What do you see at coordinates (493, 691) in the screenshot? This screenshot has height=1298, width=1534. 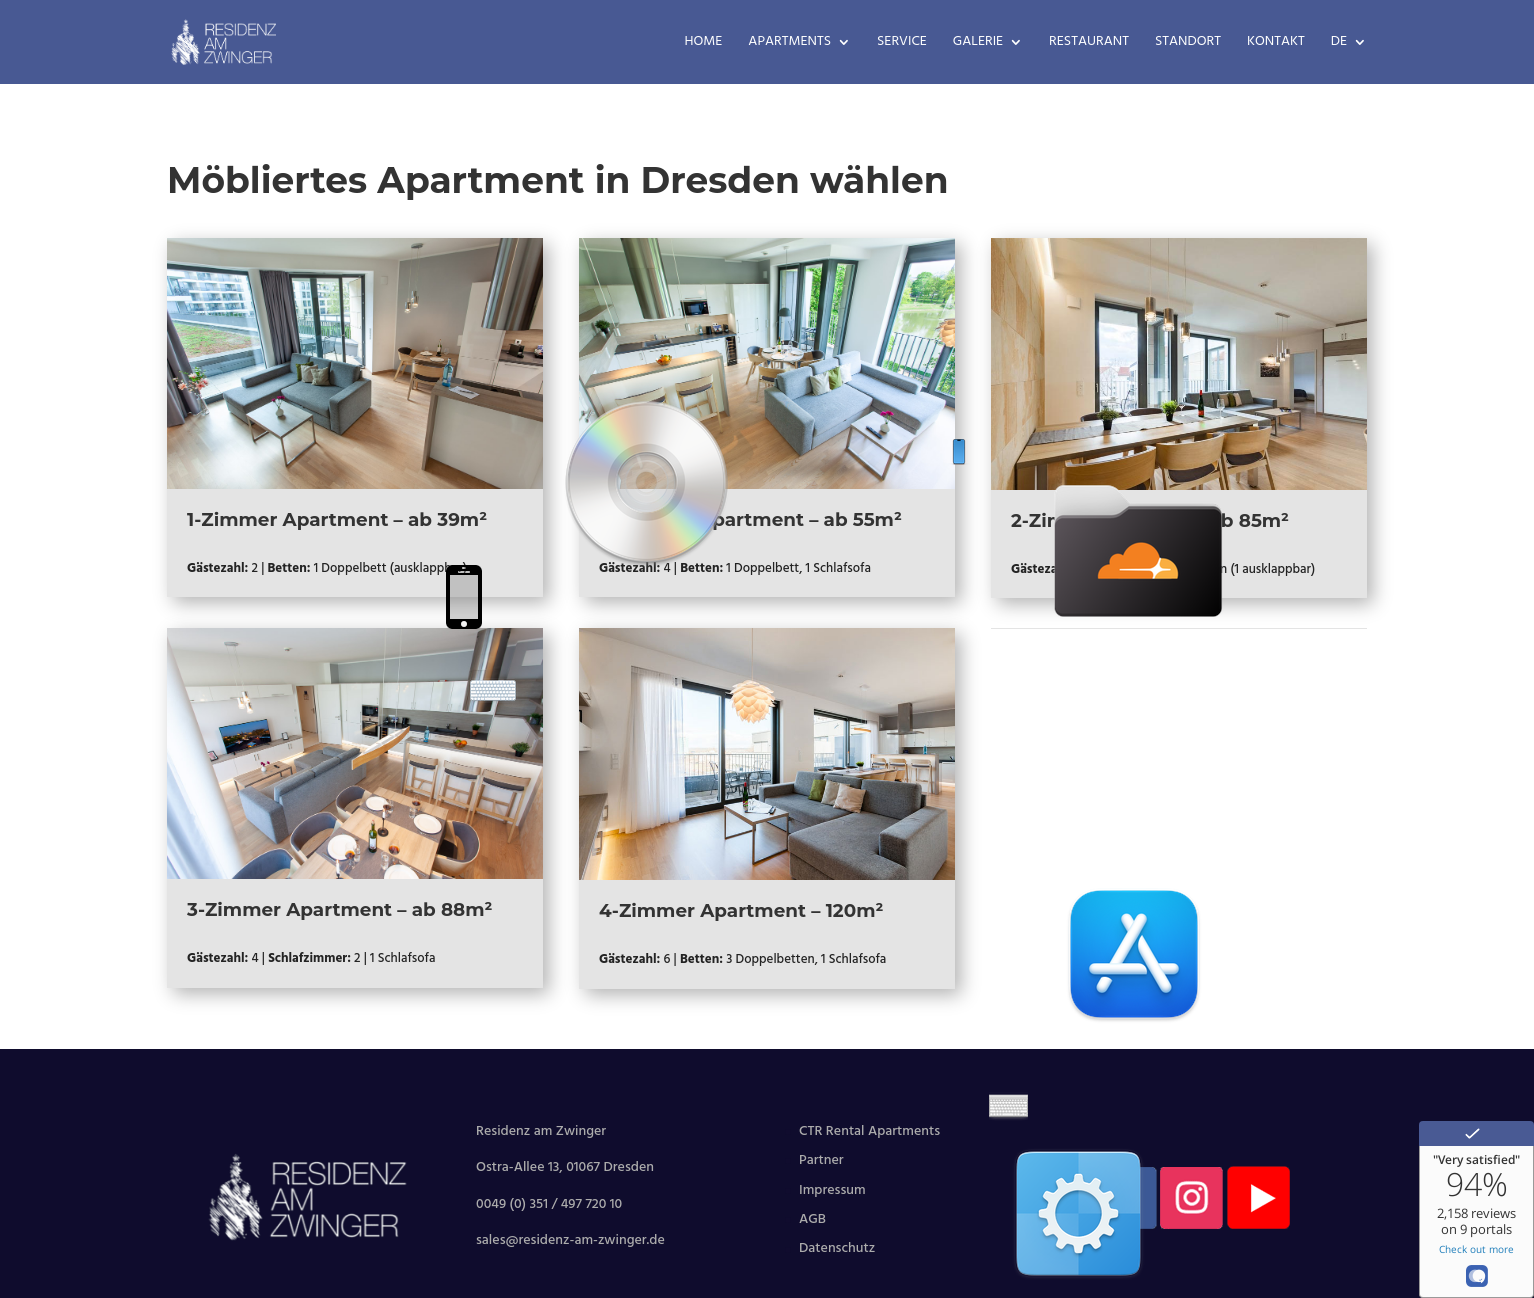 I see `bluetooth keyboard connected` at bounding box center [493, 691].